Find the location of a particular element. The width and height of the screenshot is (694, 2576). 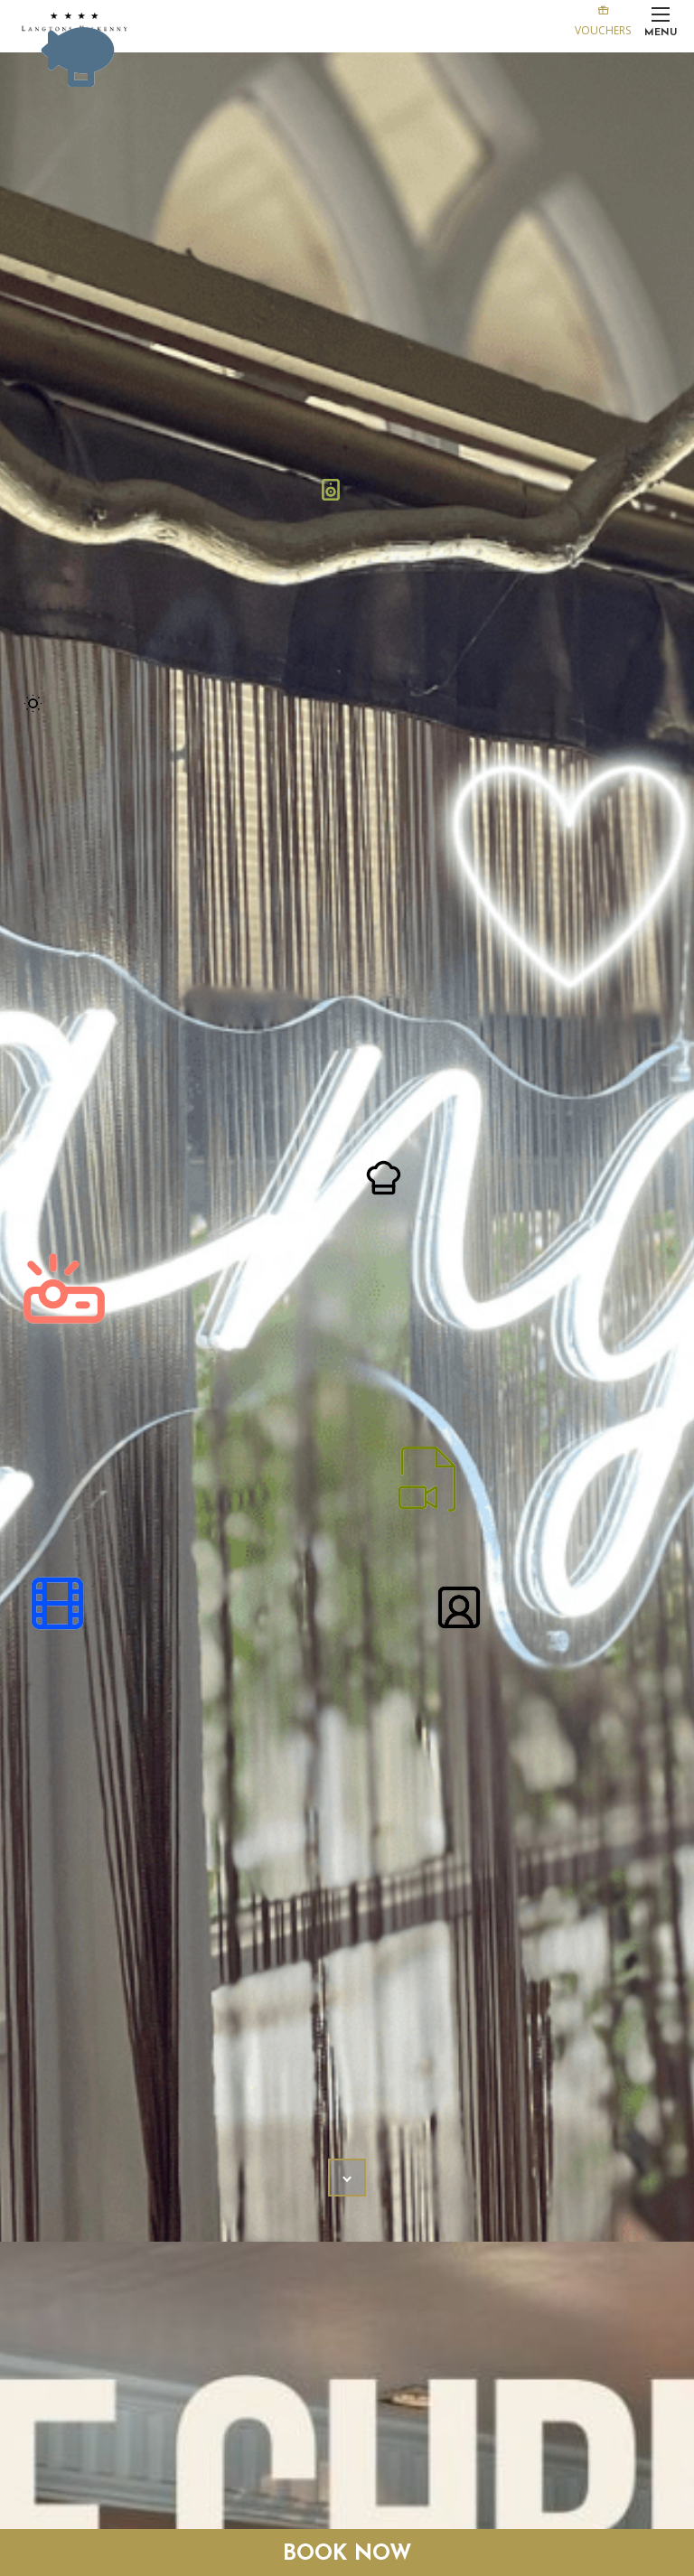

connect to a projector or external display is located at coordinates (64, 1290).